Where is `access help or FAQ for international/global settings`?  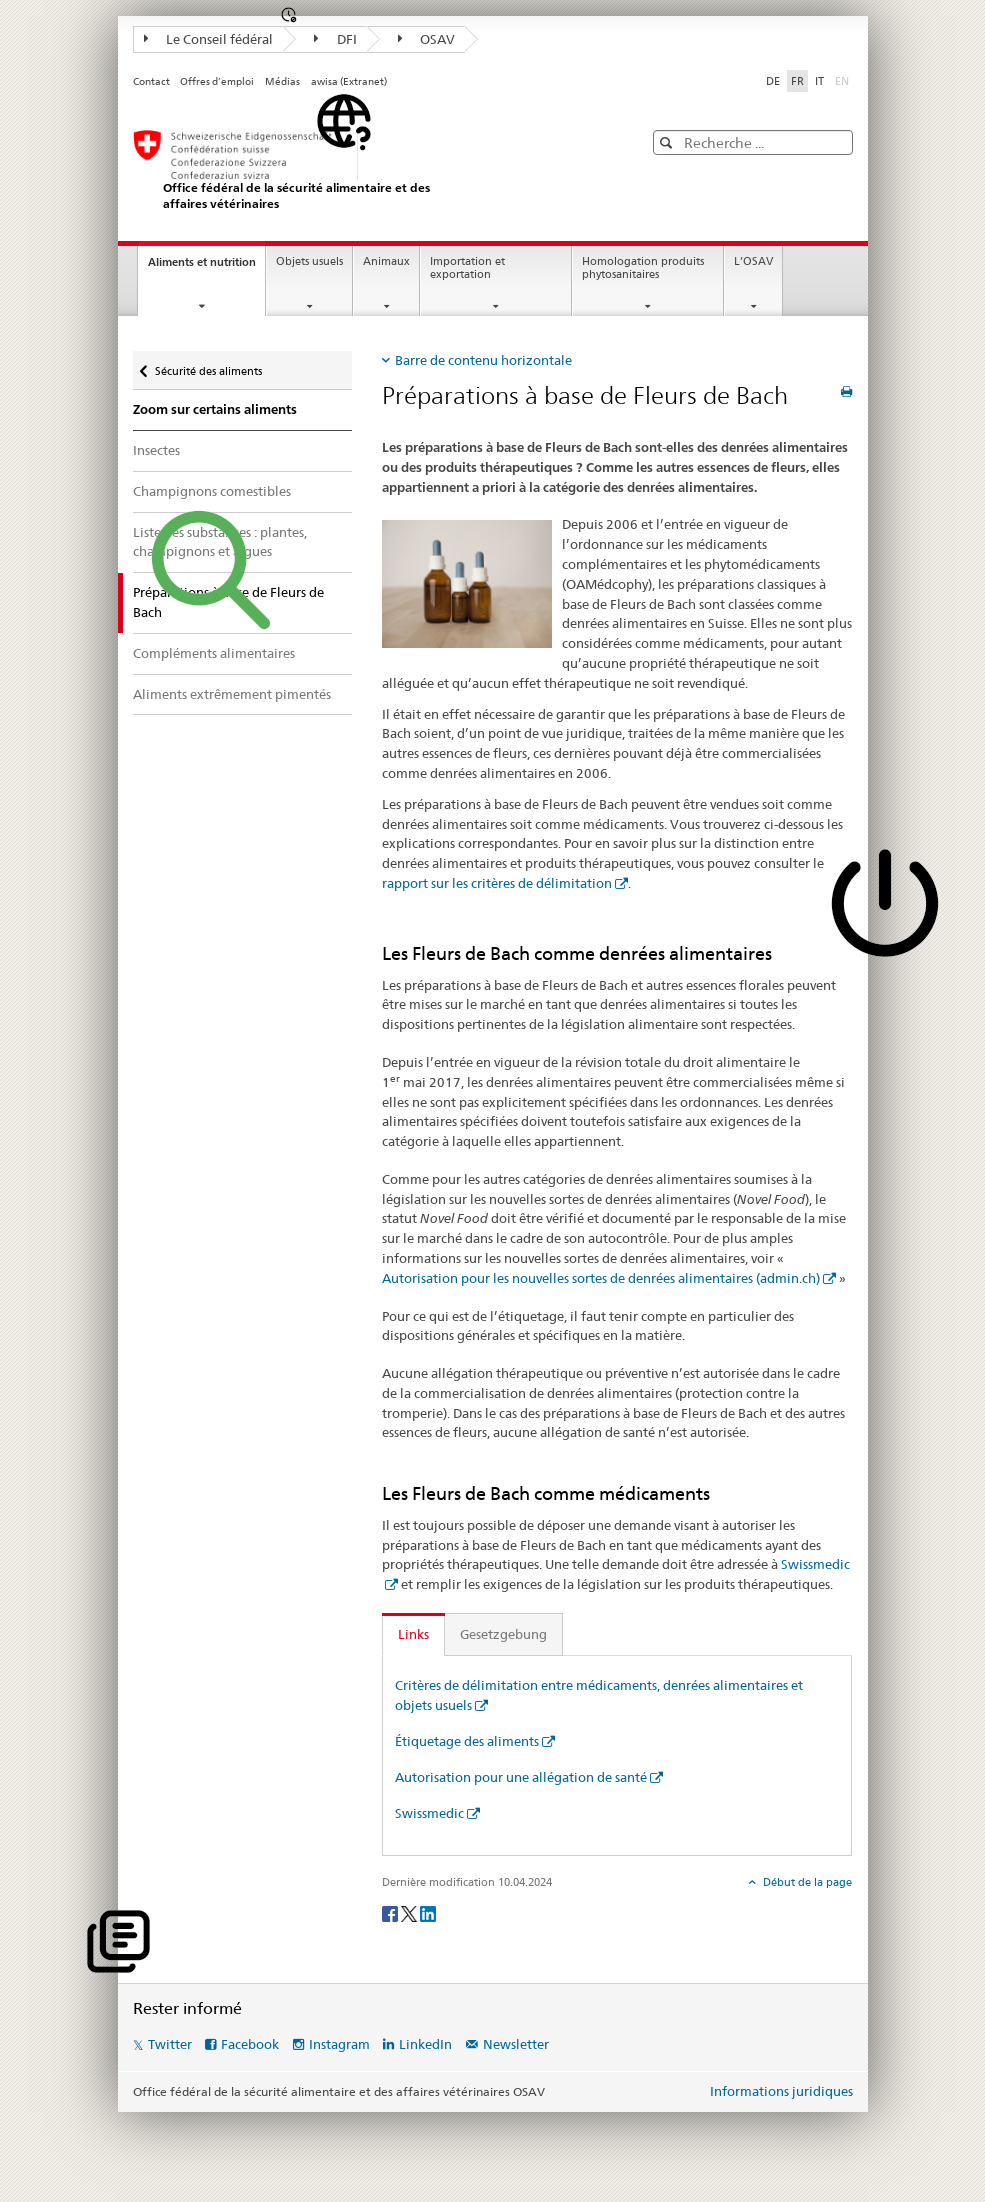 access help or FAQ for international/global settings is located at coordinates (344, 121).